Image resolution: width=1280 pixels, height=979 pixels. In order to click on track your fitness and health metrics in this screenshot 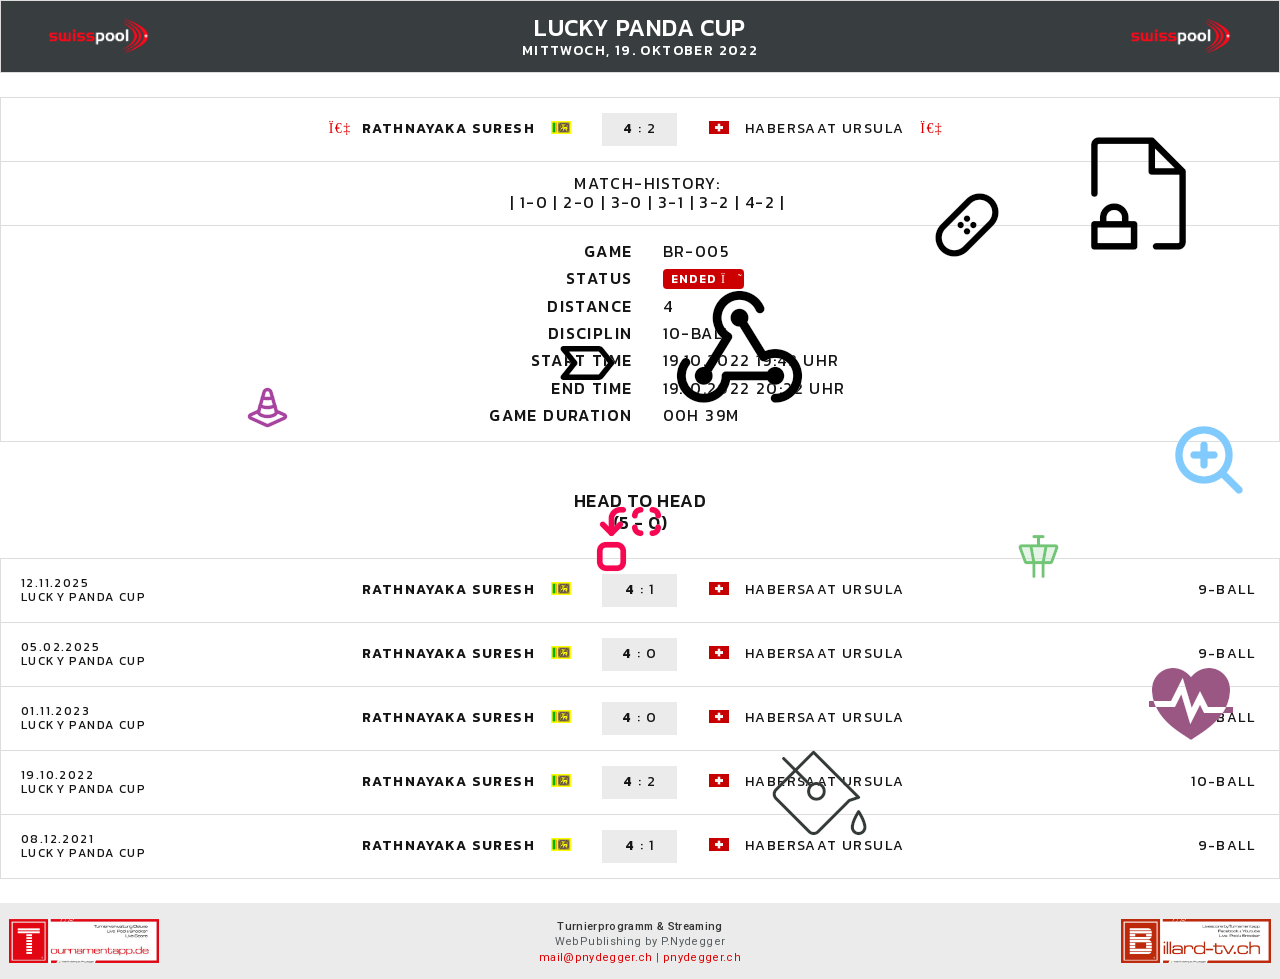, I will do `click(1191, 704)`.